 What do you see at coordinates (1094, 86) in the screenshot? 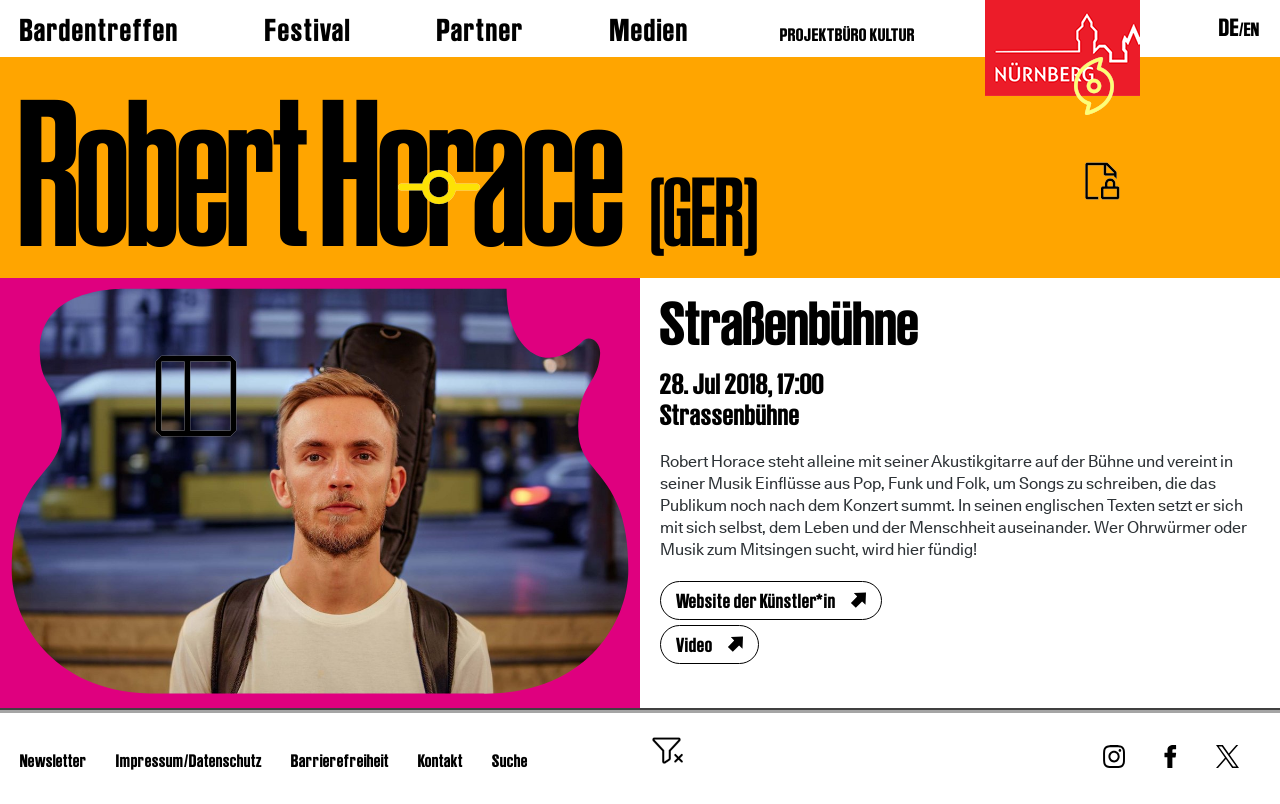
I see `indicates hurricane or tropical storm warning` at bounding box center [1094, 86].